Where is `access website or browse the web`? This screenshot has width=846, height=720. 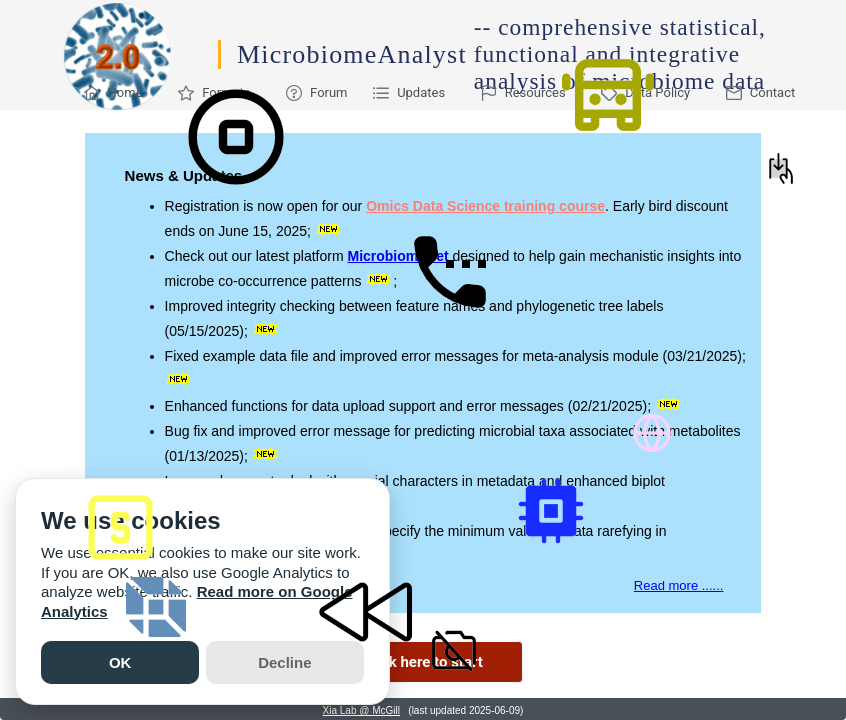 access website or browse the web is located at coordinates (652, 433).